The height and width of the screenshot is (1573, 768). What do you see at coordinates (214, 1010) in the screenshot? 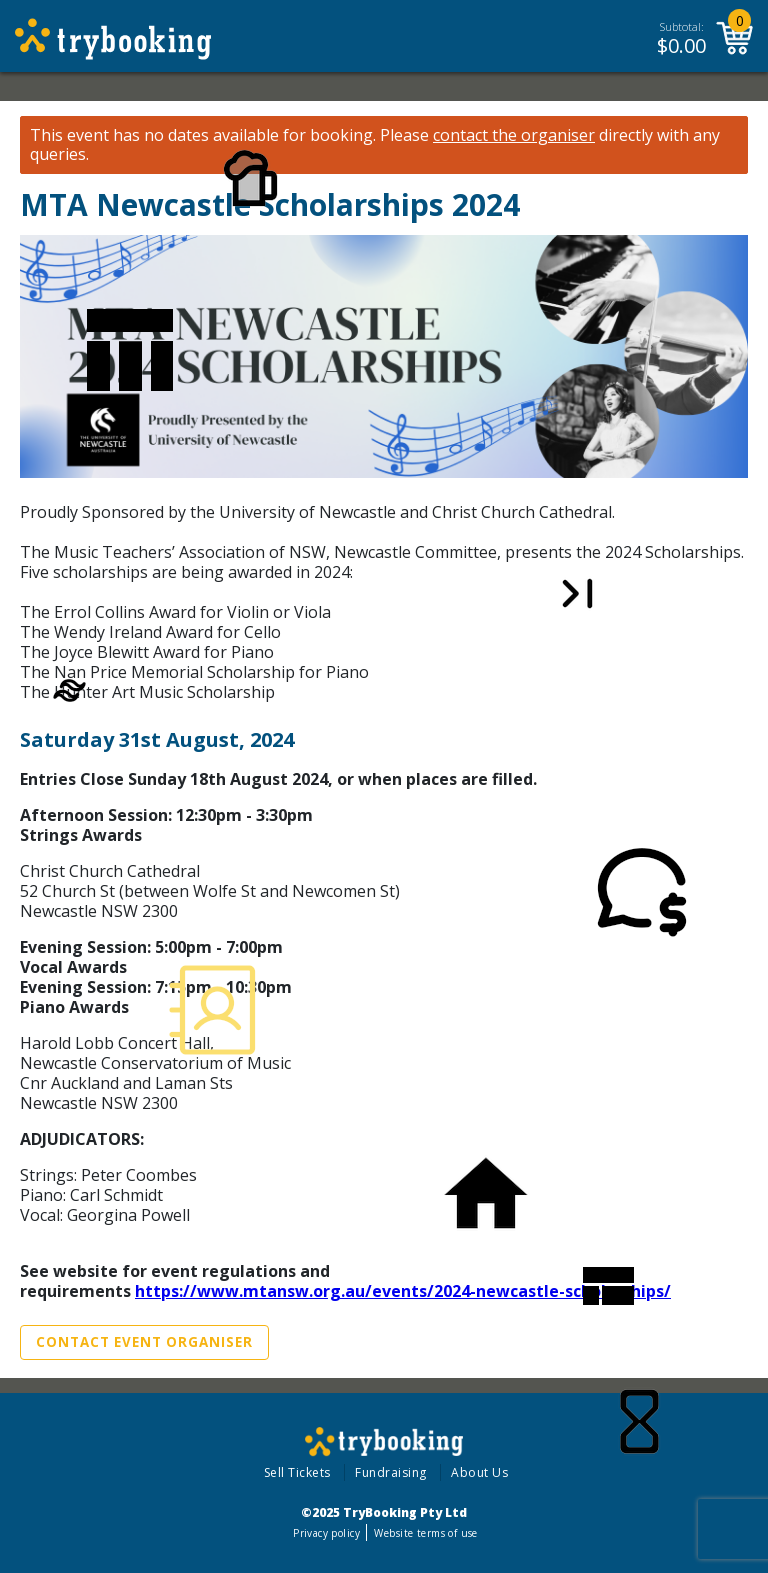
I see `open your contacts or address book` at bounding box center [214, 1010].